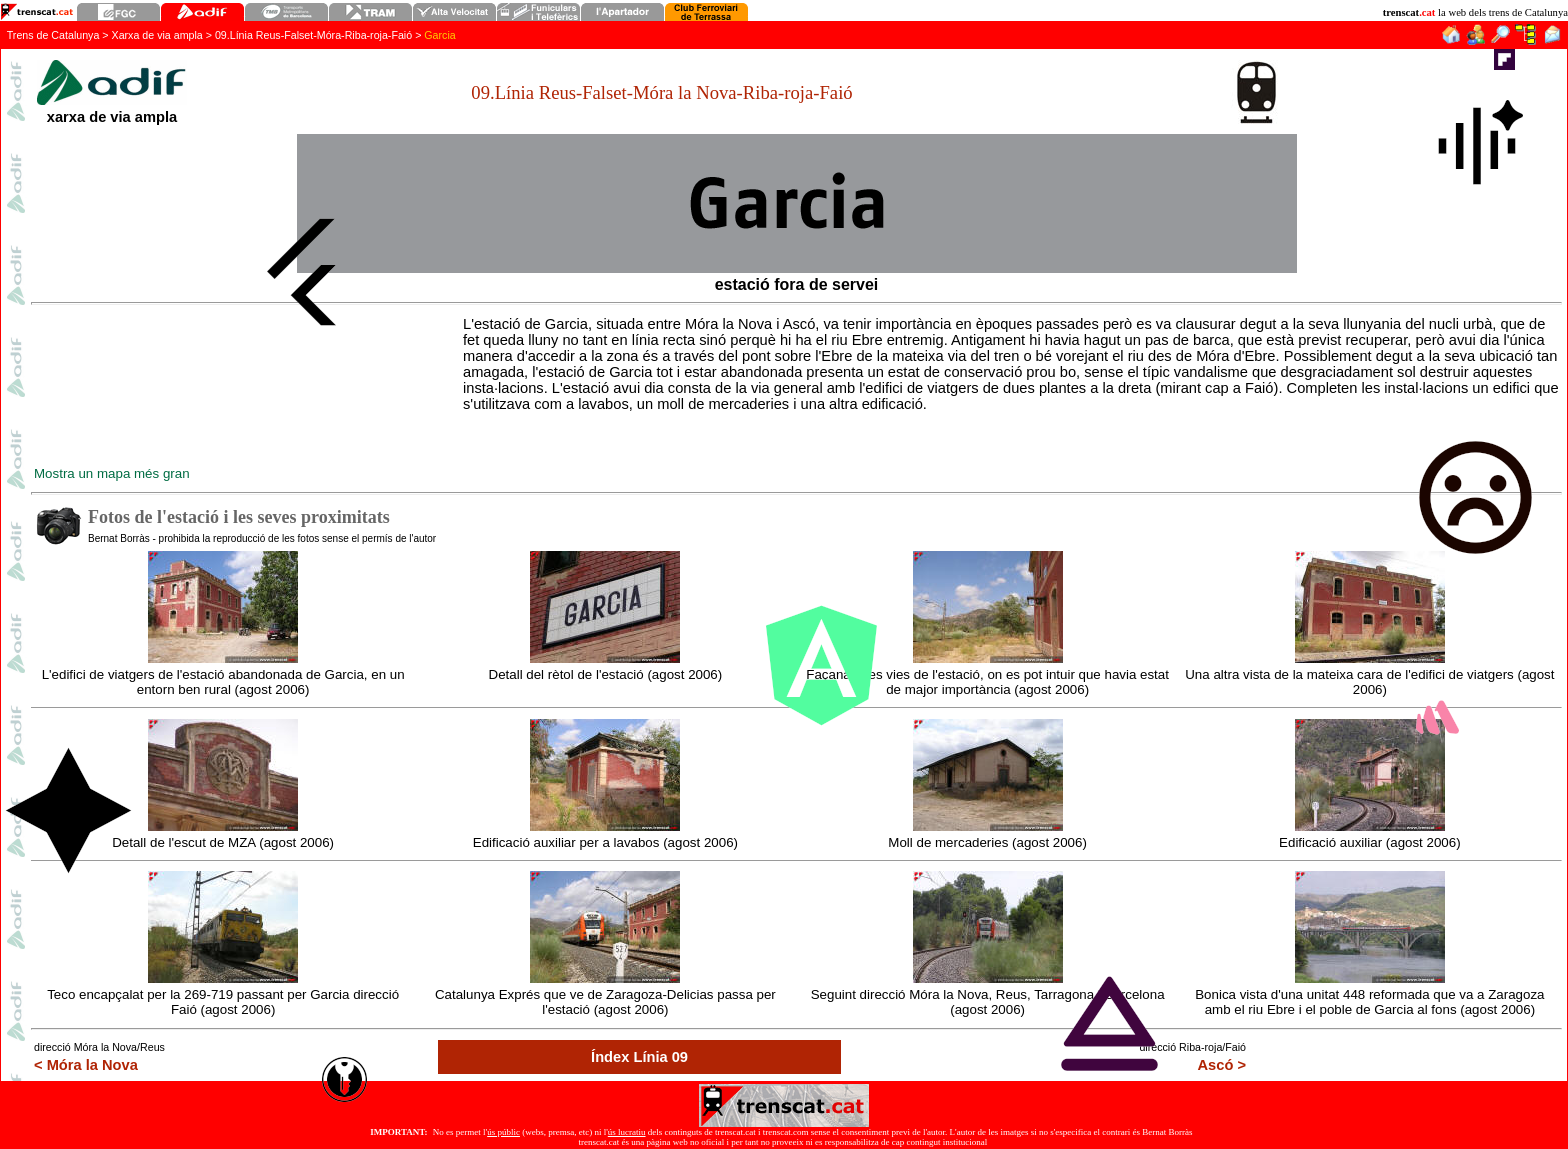 The width and height of the screenshot is (1568, 1149). I want to click on activate AI voice assistant, so click(1477, 146).